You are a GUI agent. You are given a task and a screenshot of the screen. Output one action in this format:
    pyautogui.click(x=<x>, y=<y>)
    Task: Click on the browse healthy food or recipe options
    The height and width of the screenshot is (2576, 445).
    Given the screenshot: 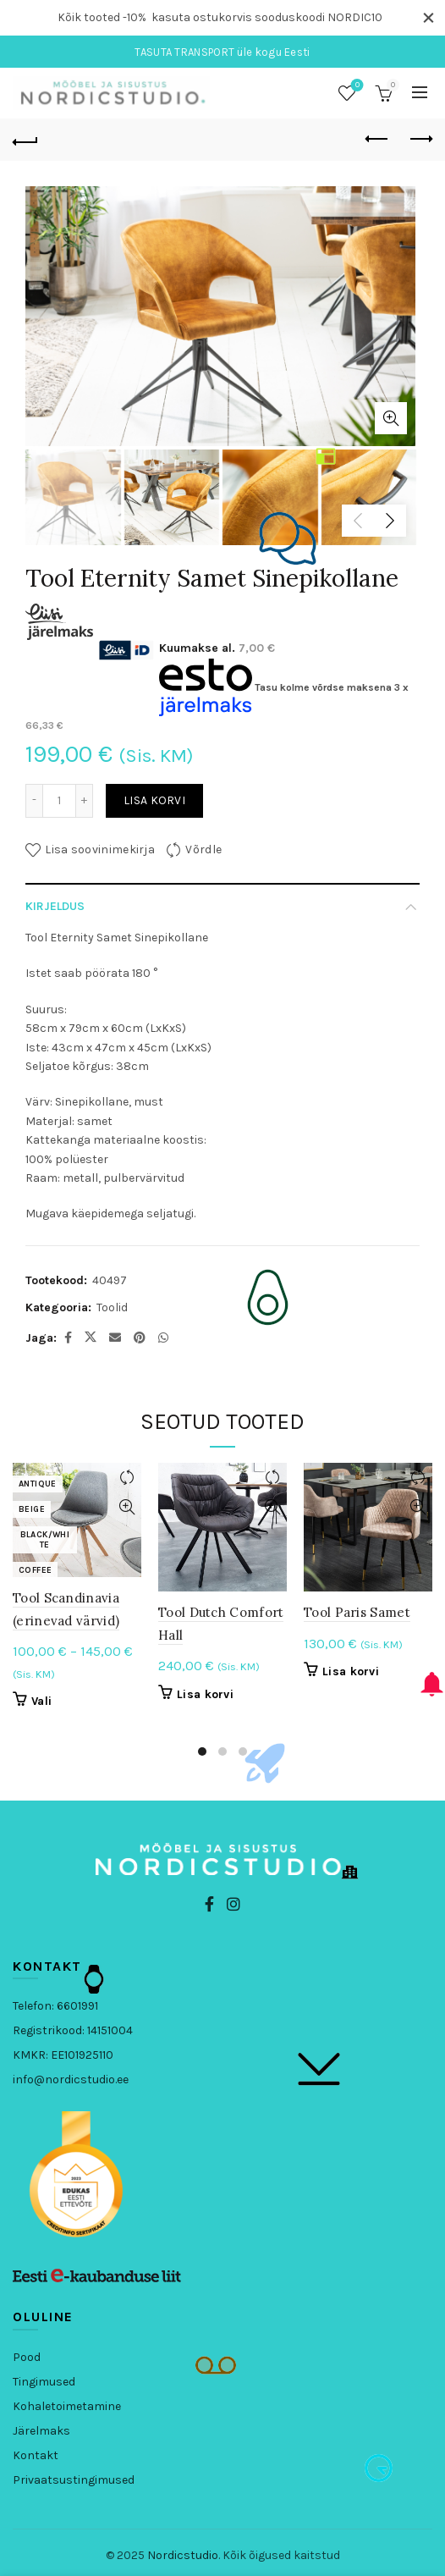 What is the action you would take?
    pyautogui.click(x=267, y=1297)
    